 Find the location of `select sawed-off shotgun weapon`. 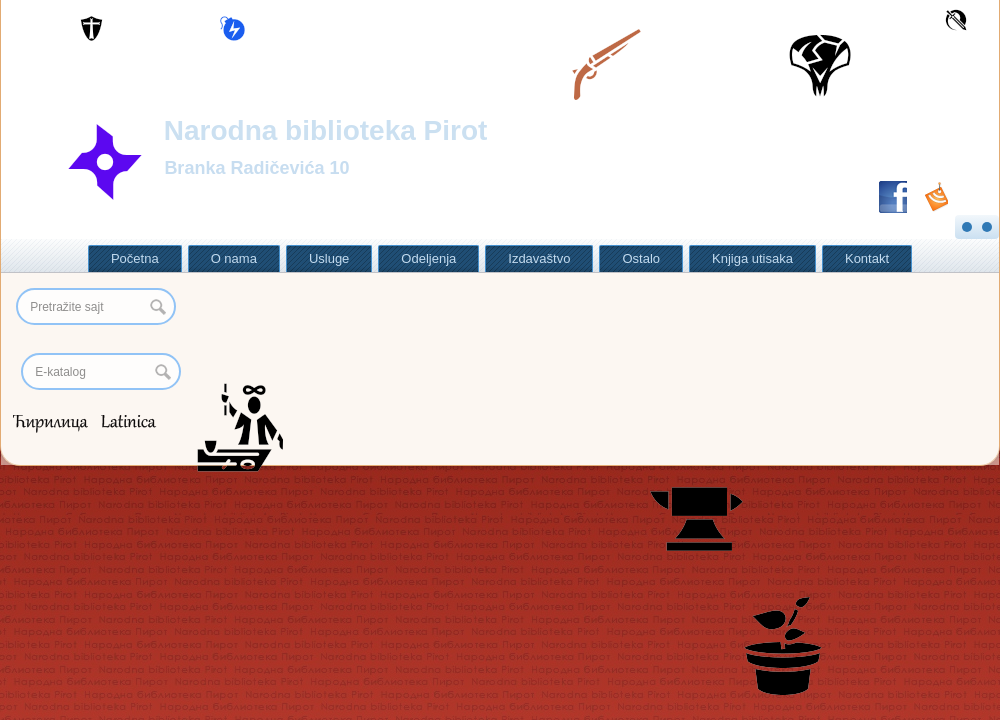

select sawed-off shotgun weapon is located at coordinates (606, 64).